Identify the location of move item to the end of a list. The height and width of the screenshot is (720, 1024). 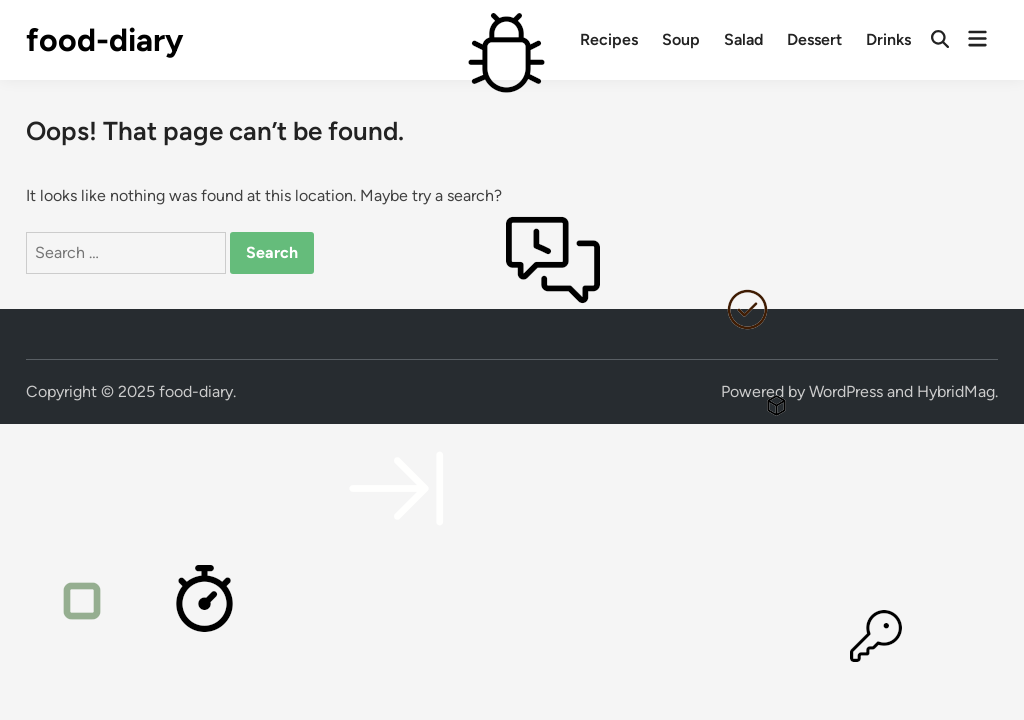
(398, 488).